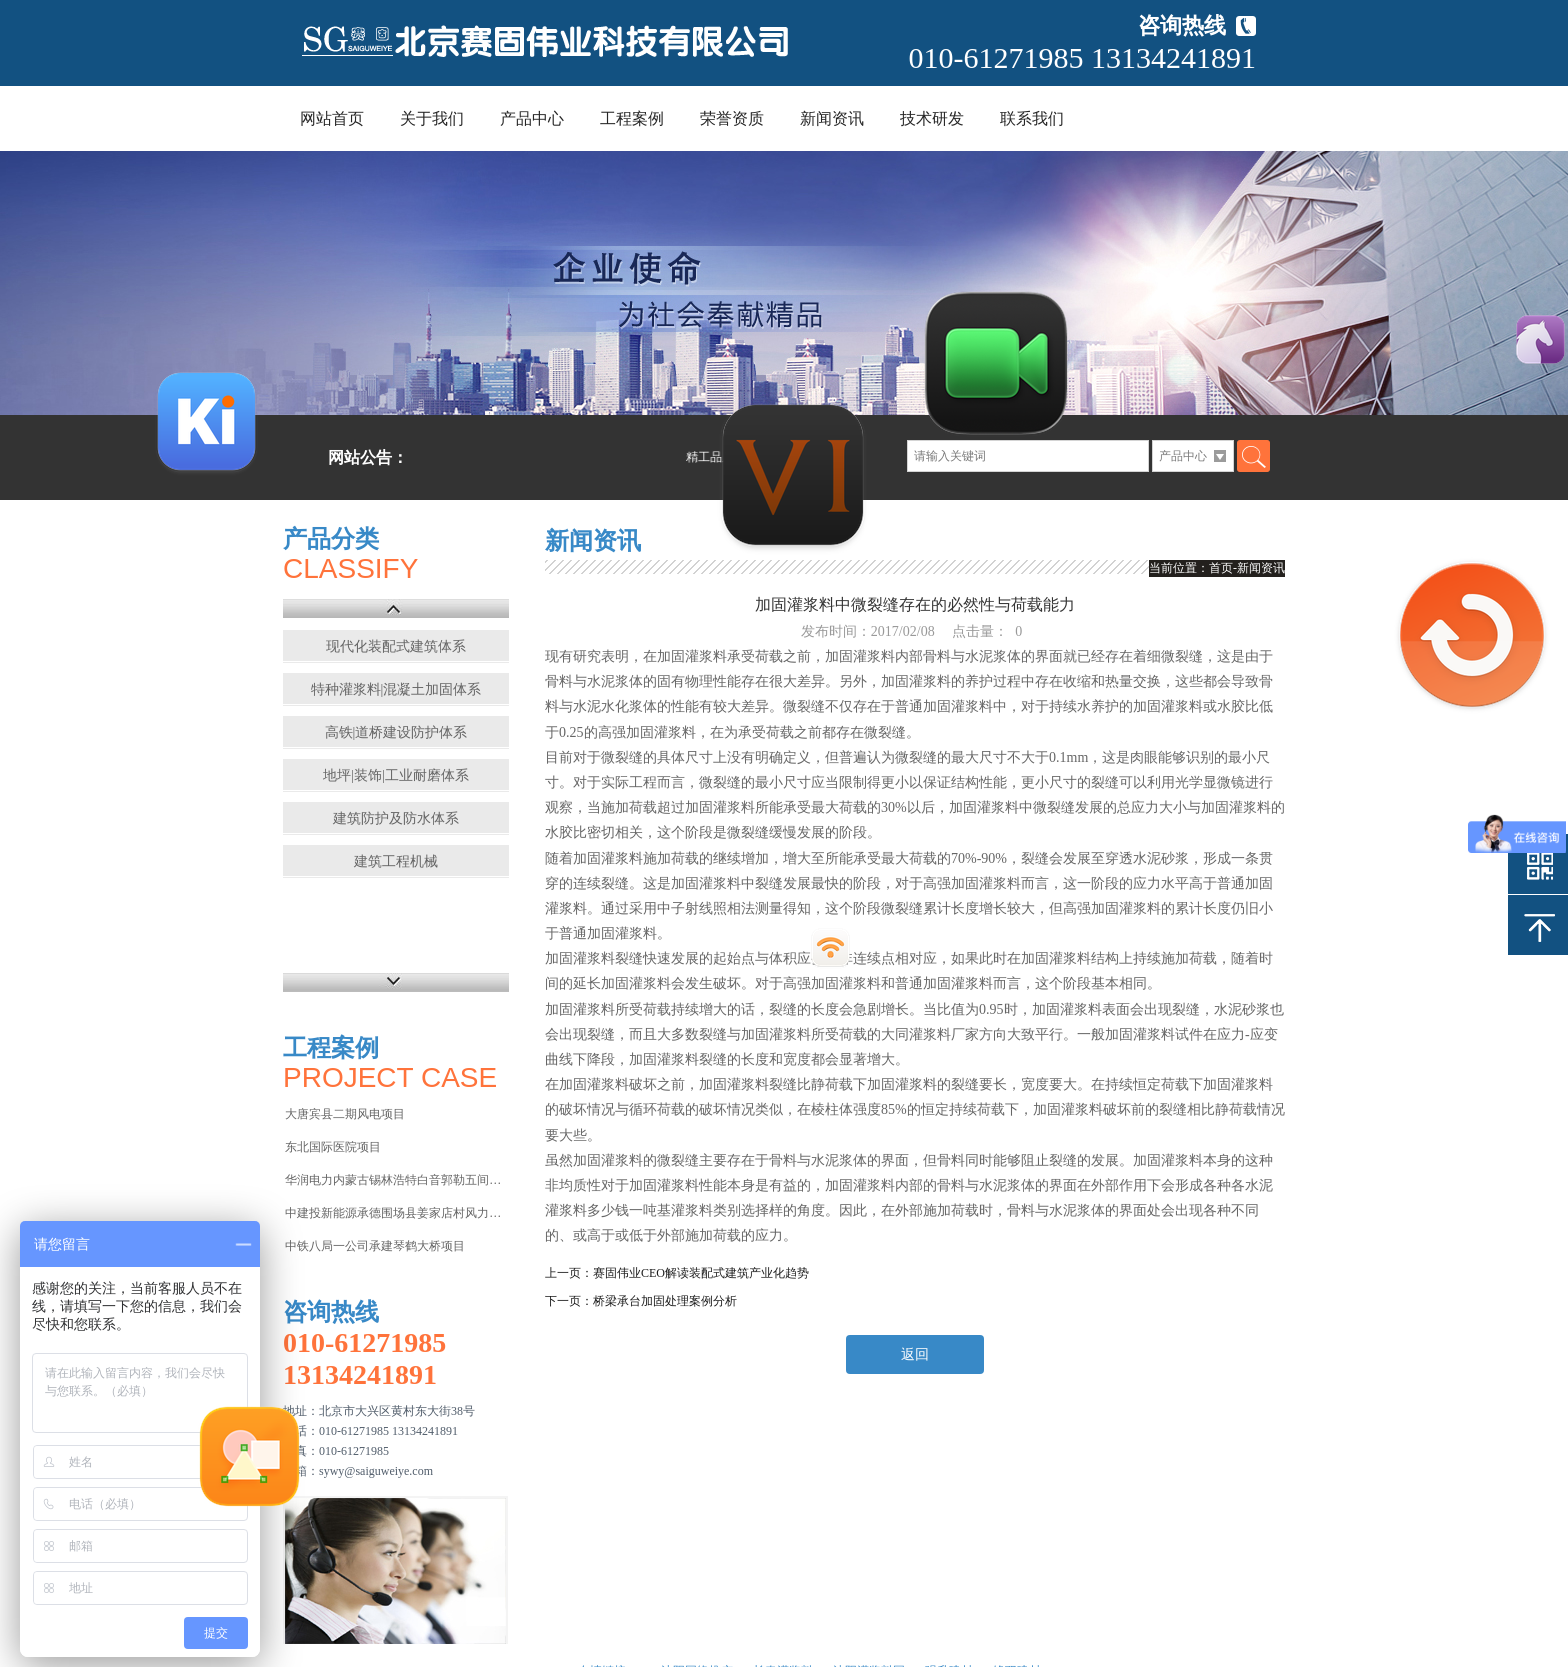 The height and width of the screenshot is (1667, 1568). Describe the element at coordinates (996, 363) in the screenshot. I see `open facetime app` at that location.